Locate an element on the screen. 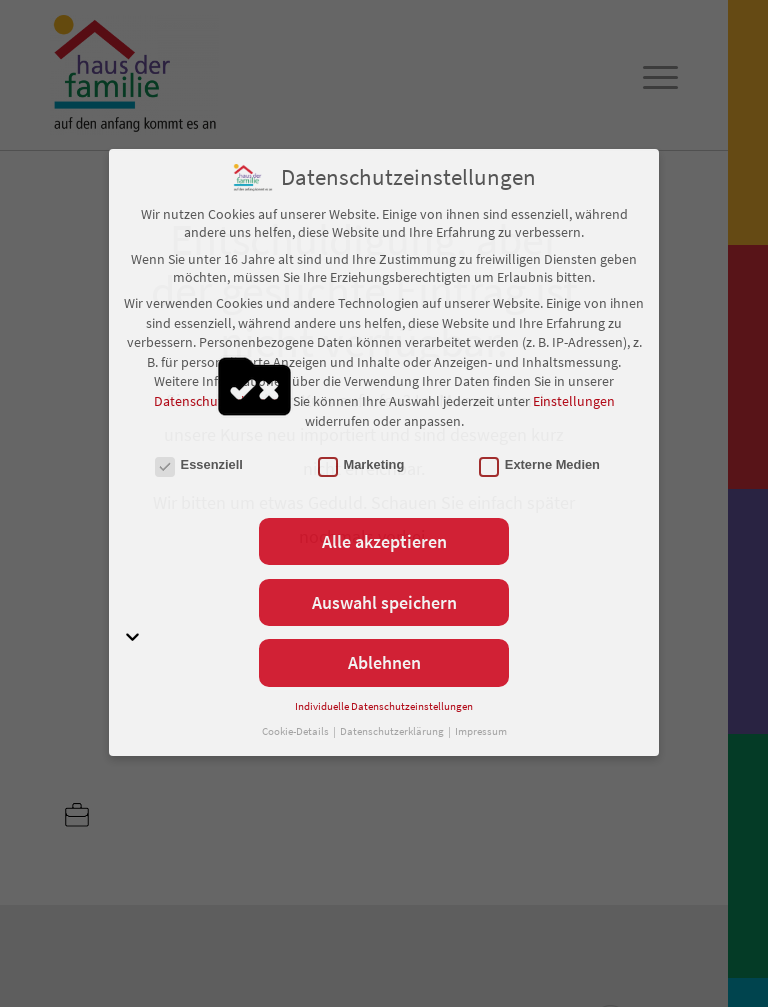 The width and height of the screenshot is (768, 1007). folder containing validated and rejected items is located at coordinates (254, 386).